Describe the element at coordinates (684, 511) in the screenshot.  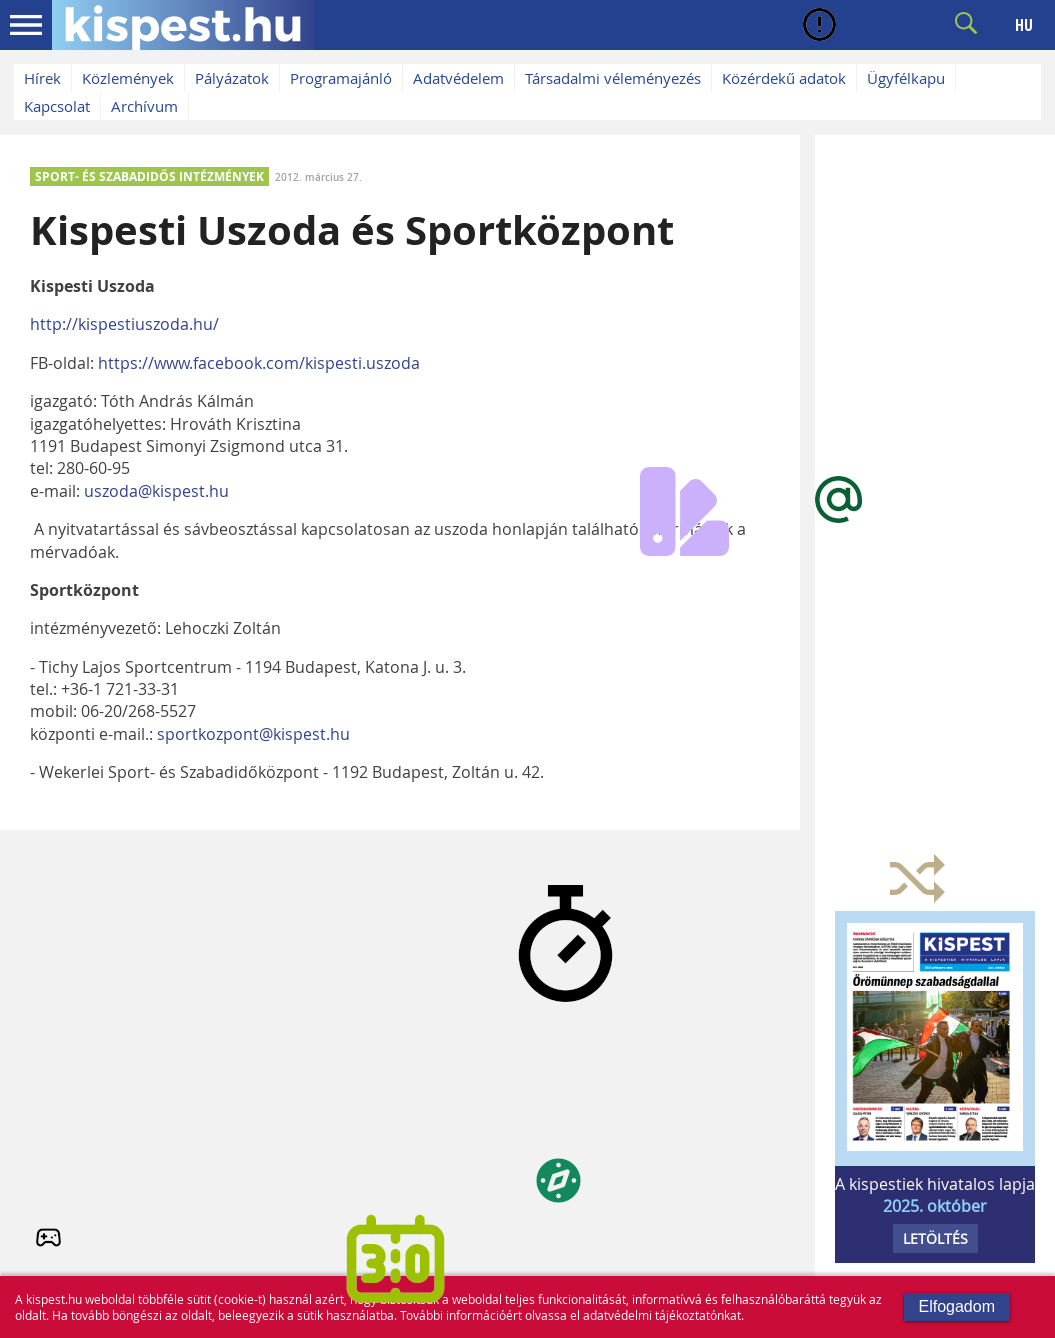
I see `open color picker or palette options` at that location.